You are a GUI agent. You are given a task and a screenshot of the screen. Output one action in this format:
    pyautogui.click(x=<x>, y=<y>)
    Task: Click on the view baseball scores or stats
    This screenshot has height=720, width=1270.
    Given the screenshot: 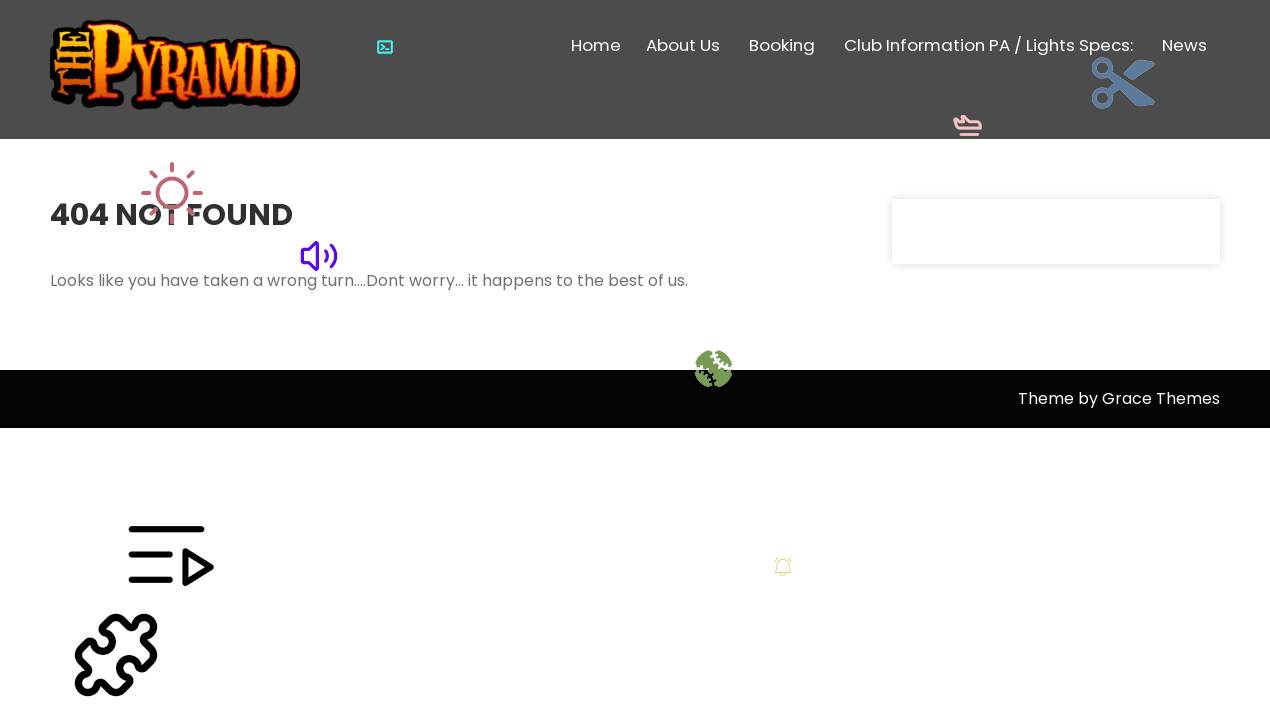 What is the action you would take?
    pyautogui.click(x=713, y=368)
    